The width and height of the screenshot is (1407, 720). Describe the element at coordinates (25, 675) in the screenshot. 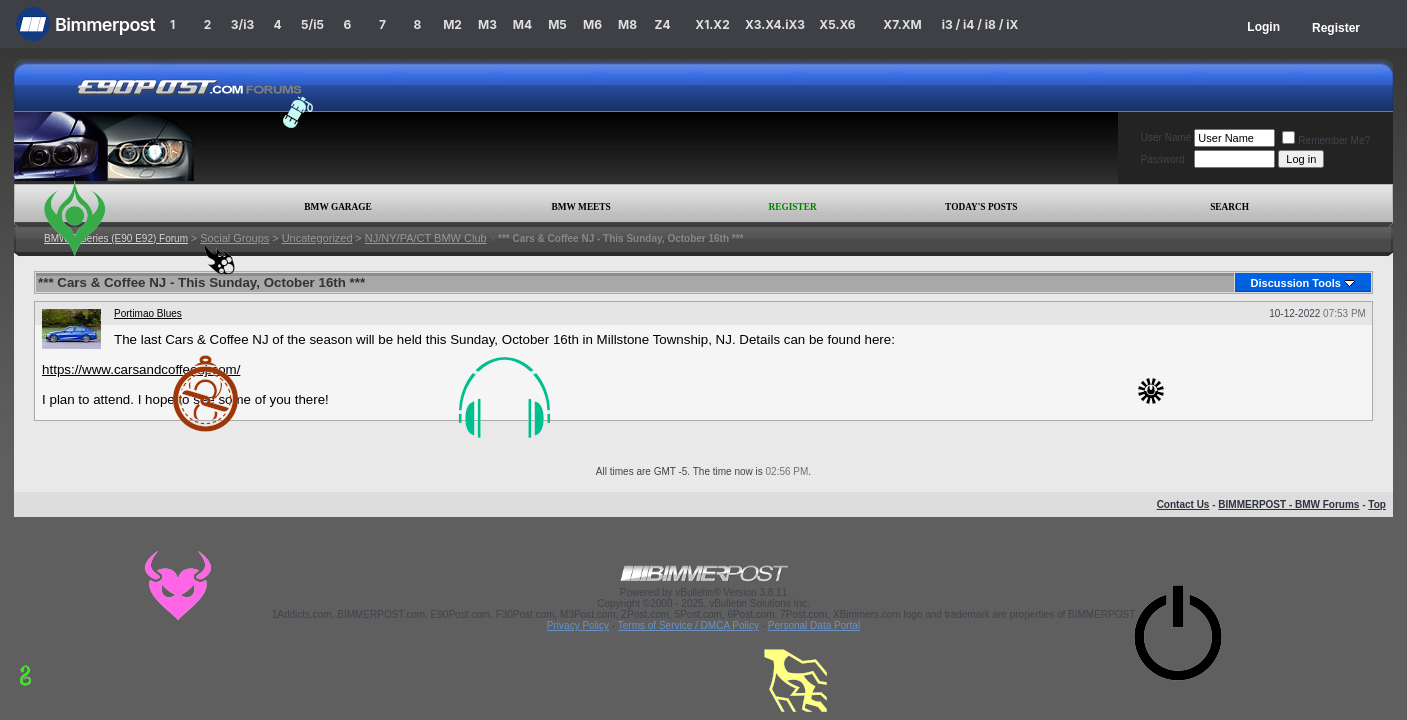

I see `indicates poison status effect on character` at that location.